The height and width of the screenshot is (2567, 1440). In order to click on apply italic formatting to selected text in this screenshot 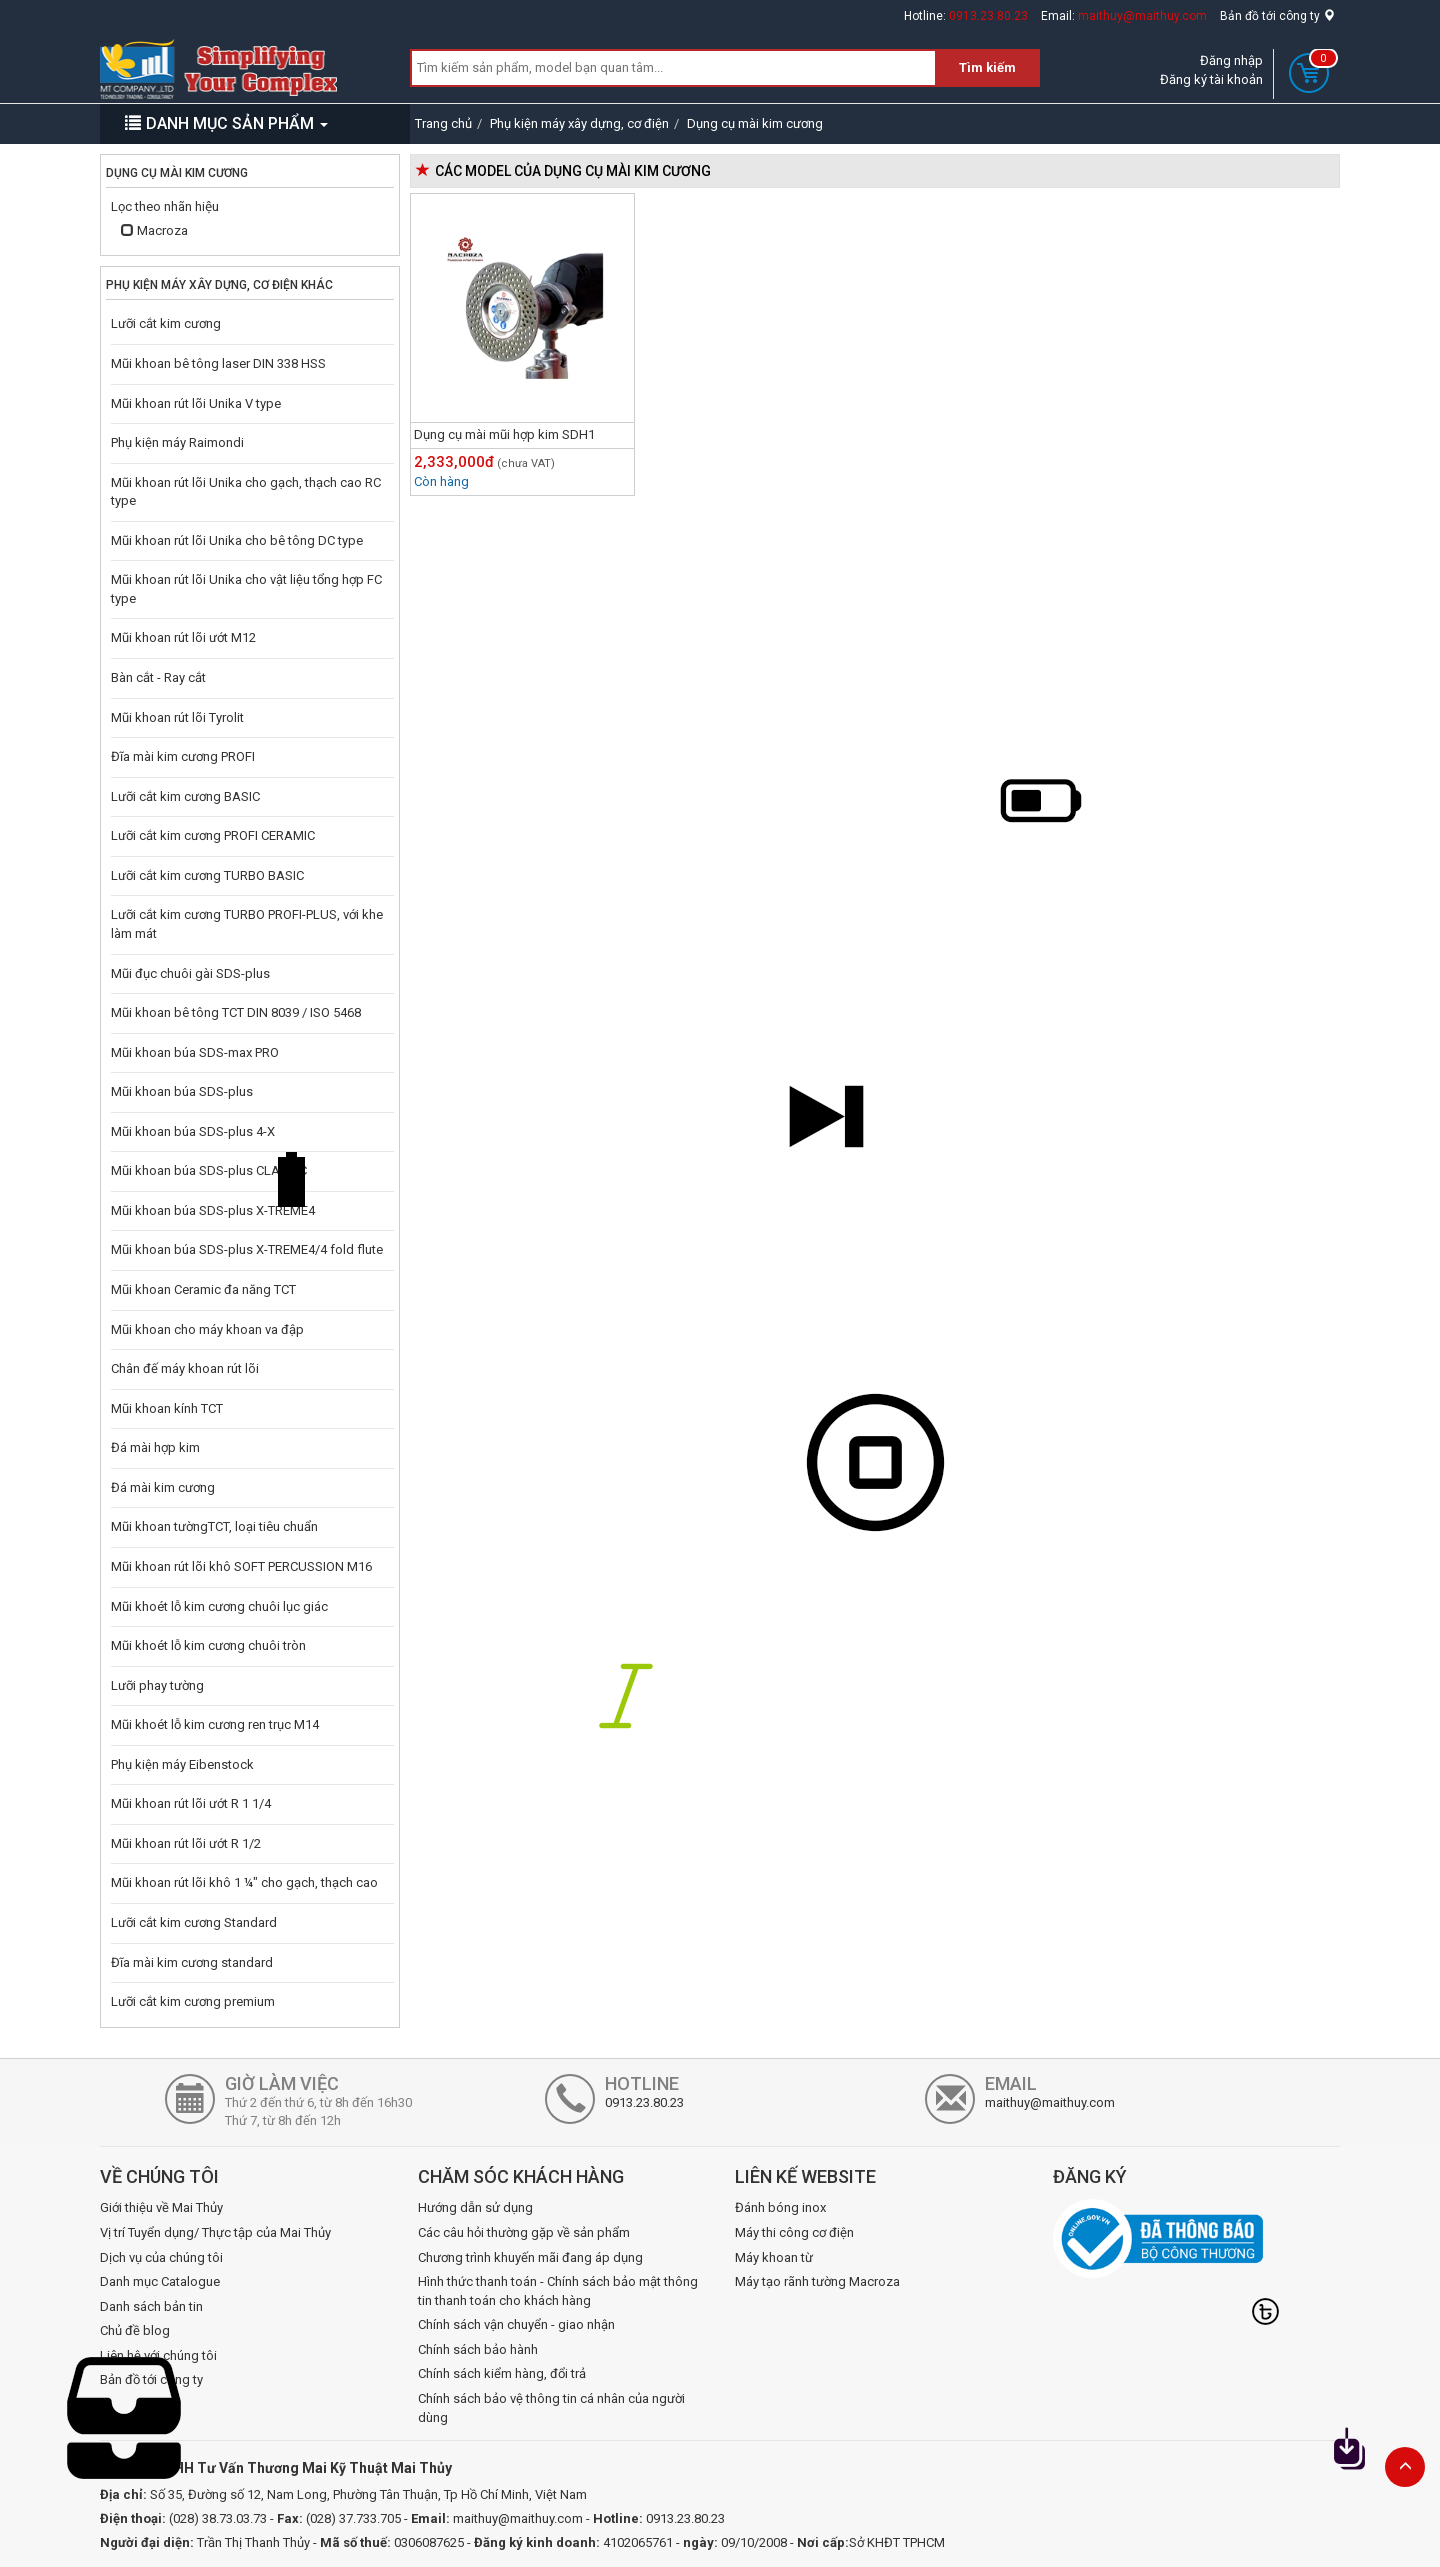, I will do `click(626, 1696)`.